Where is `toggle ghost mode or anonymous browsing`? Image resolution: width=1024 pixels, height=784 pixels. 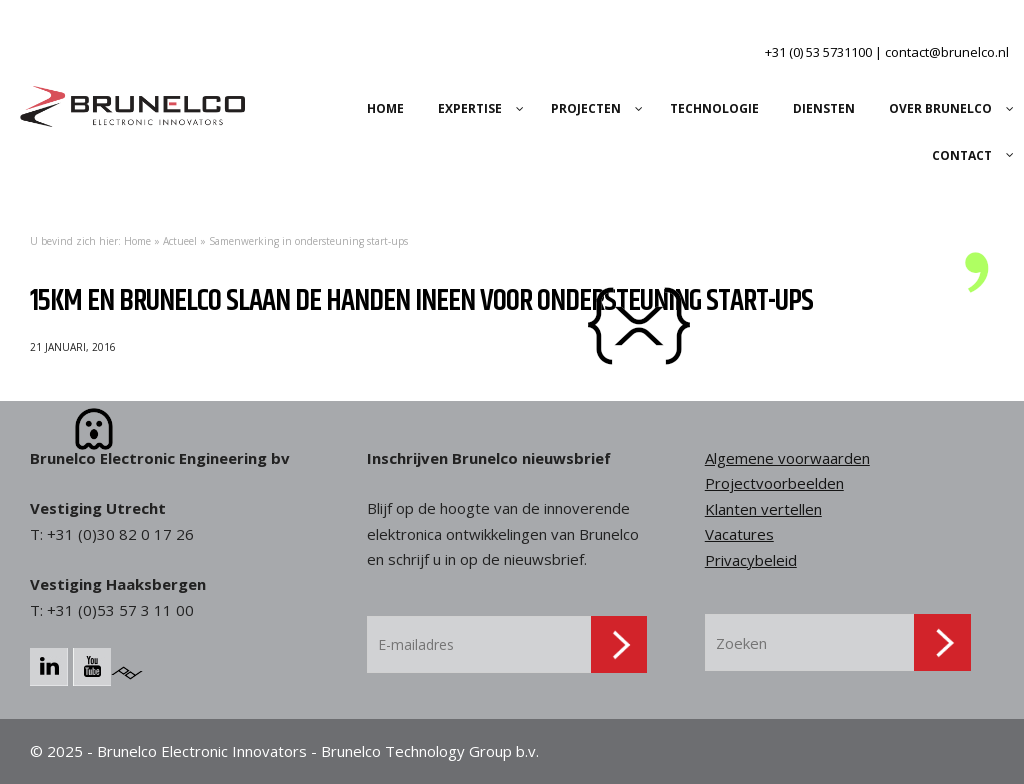 toggle ghost mode or anonymous browsing is located at coordinates (94, 429).